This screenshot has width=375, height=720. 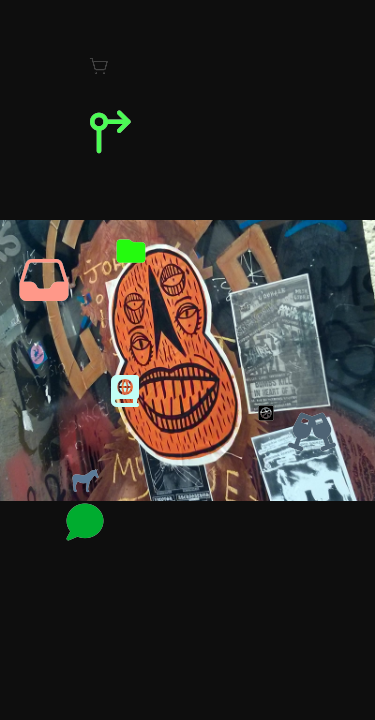 I want to click on visit Sticker Mule website or app, so click(x=85, y=480).